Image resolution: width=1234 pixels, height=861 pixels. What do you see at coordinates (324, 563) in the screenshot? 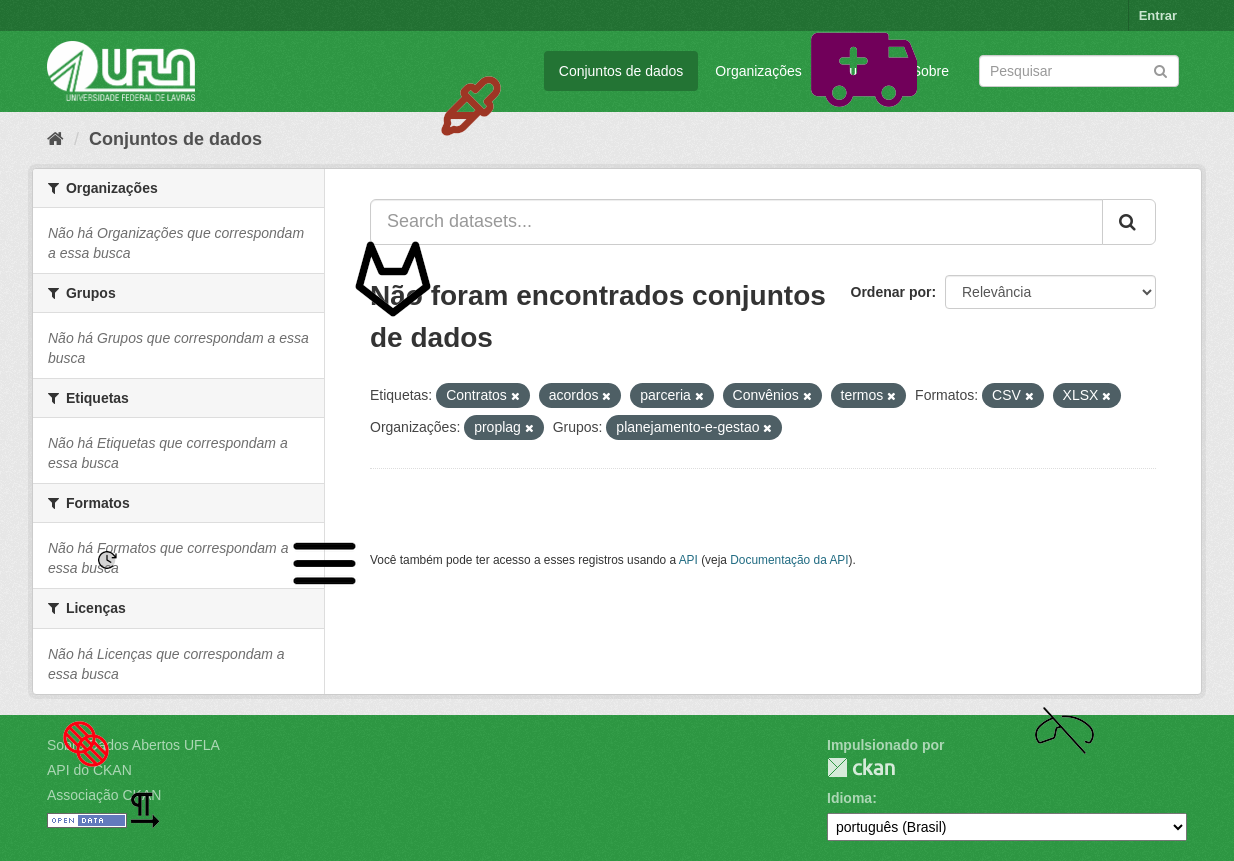
I see `open navigation menu` at bounding box center [324, 563].